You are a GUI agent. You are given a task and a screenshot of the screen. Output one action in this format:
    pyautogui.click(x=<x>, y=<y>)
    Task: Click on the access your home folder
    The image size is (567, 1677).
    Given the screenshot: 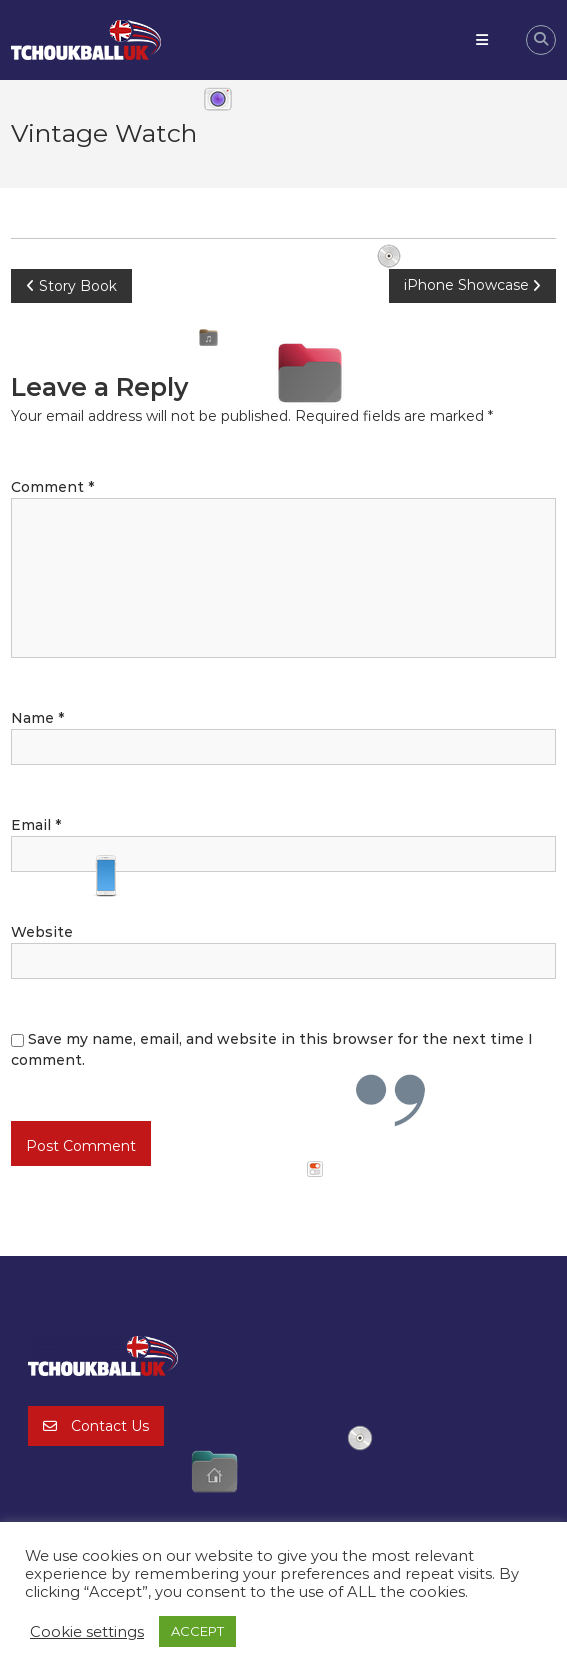 What is the action you would take?
    pyautogui.click(x=214, y=1471)
    